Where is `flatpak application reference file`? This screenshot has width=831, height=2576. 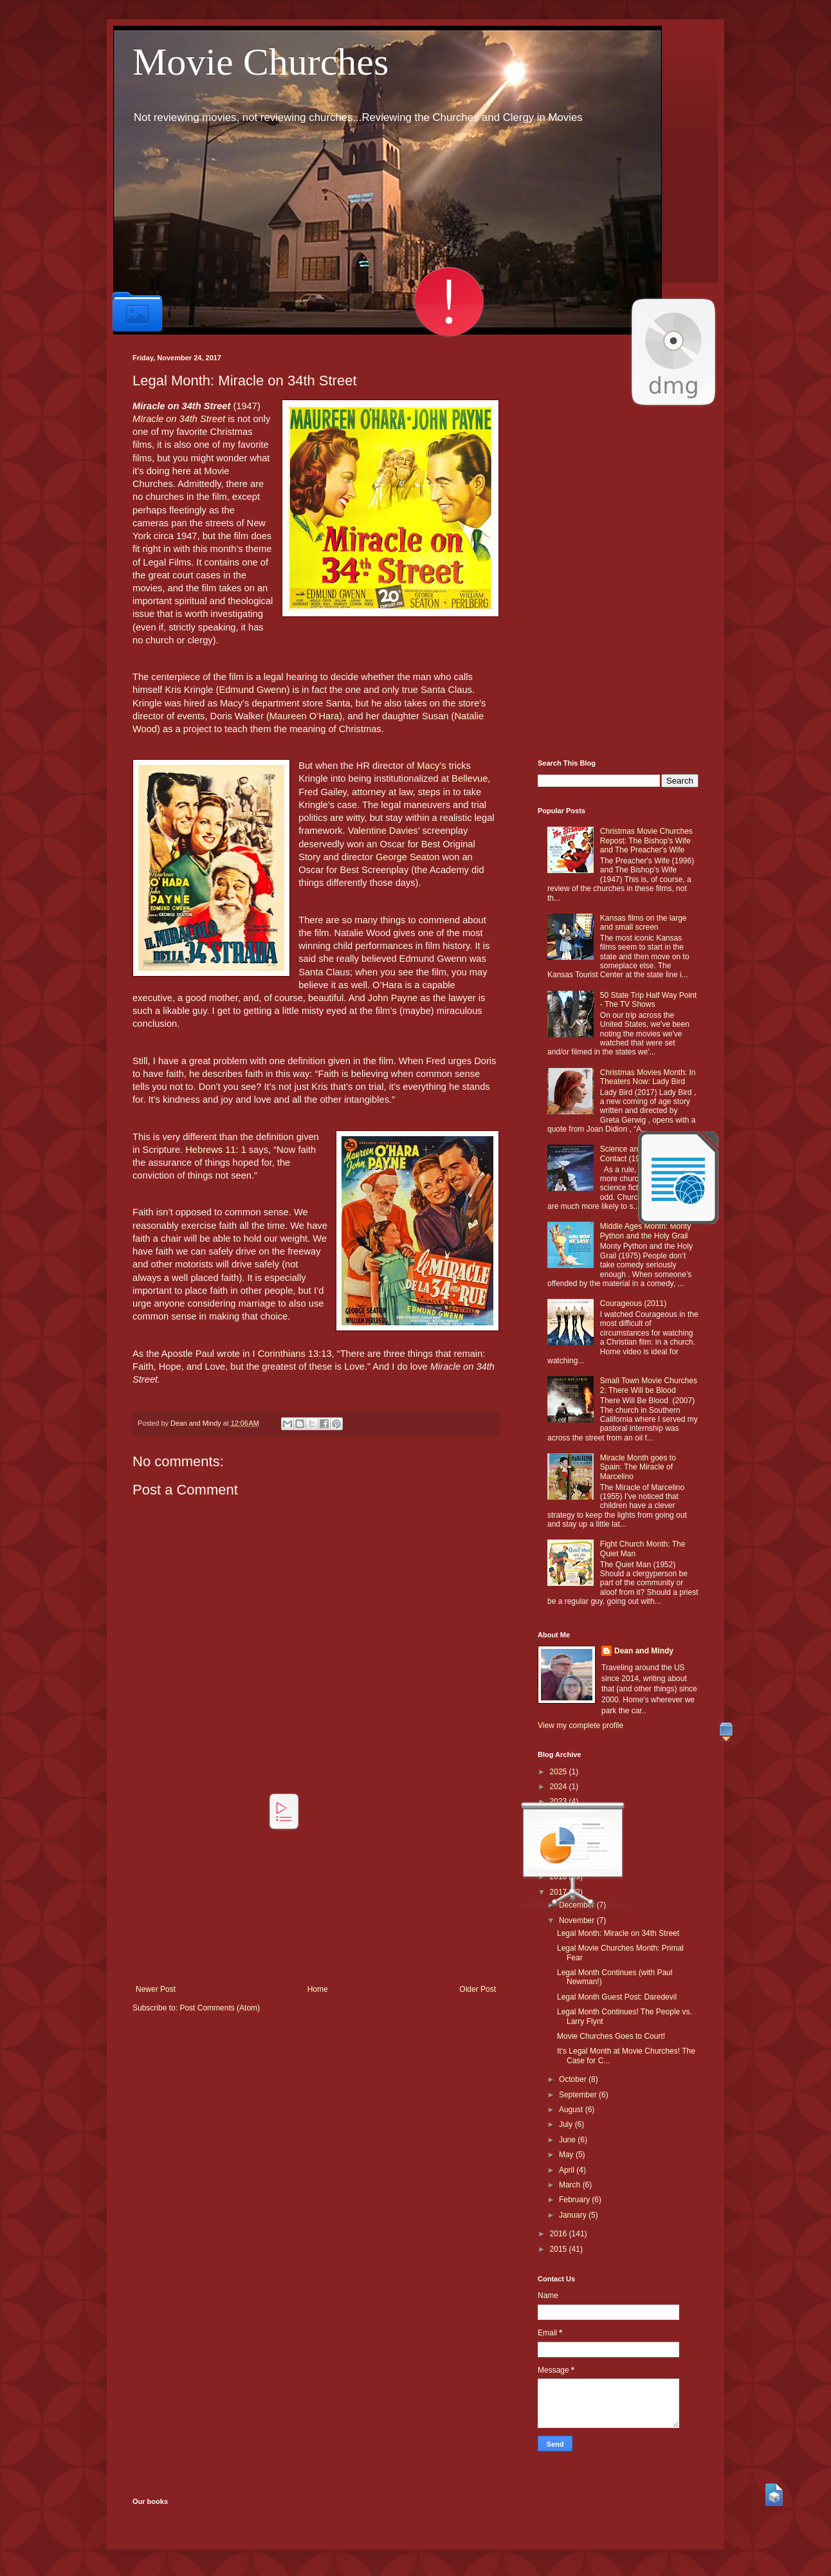 flatpak application reference file is located at coordinates (774, 2494).